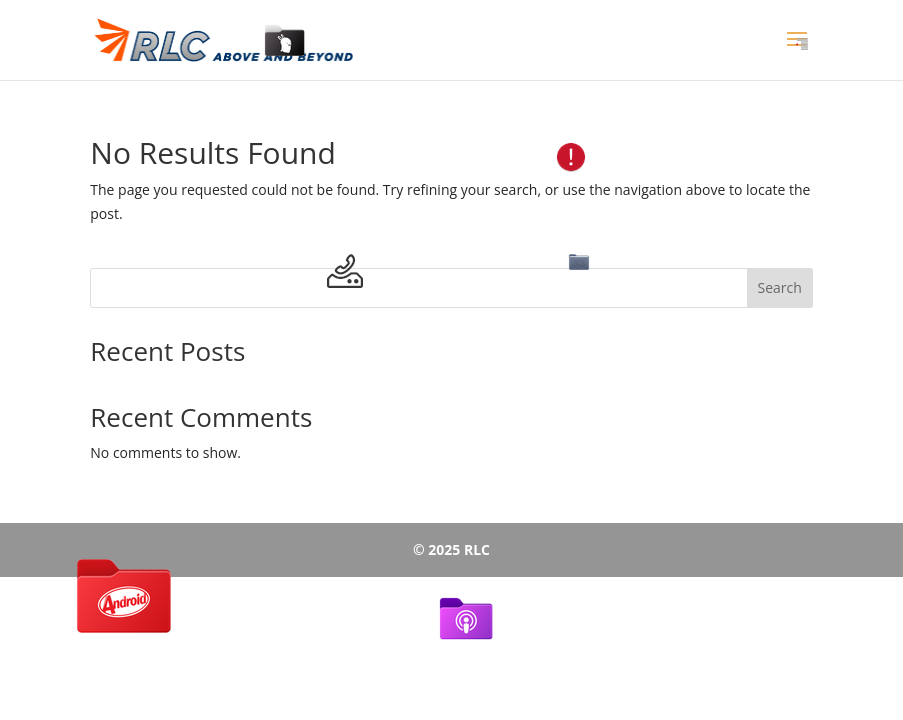 Image resolution: width=903 pixels, height=720 pixels. What do you see at coordinates (579, 262) in the screenshot?
I see `open your games folder` at bounding box center [579, 262].